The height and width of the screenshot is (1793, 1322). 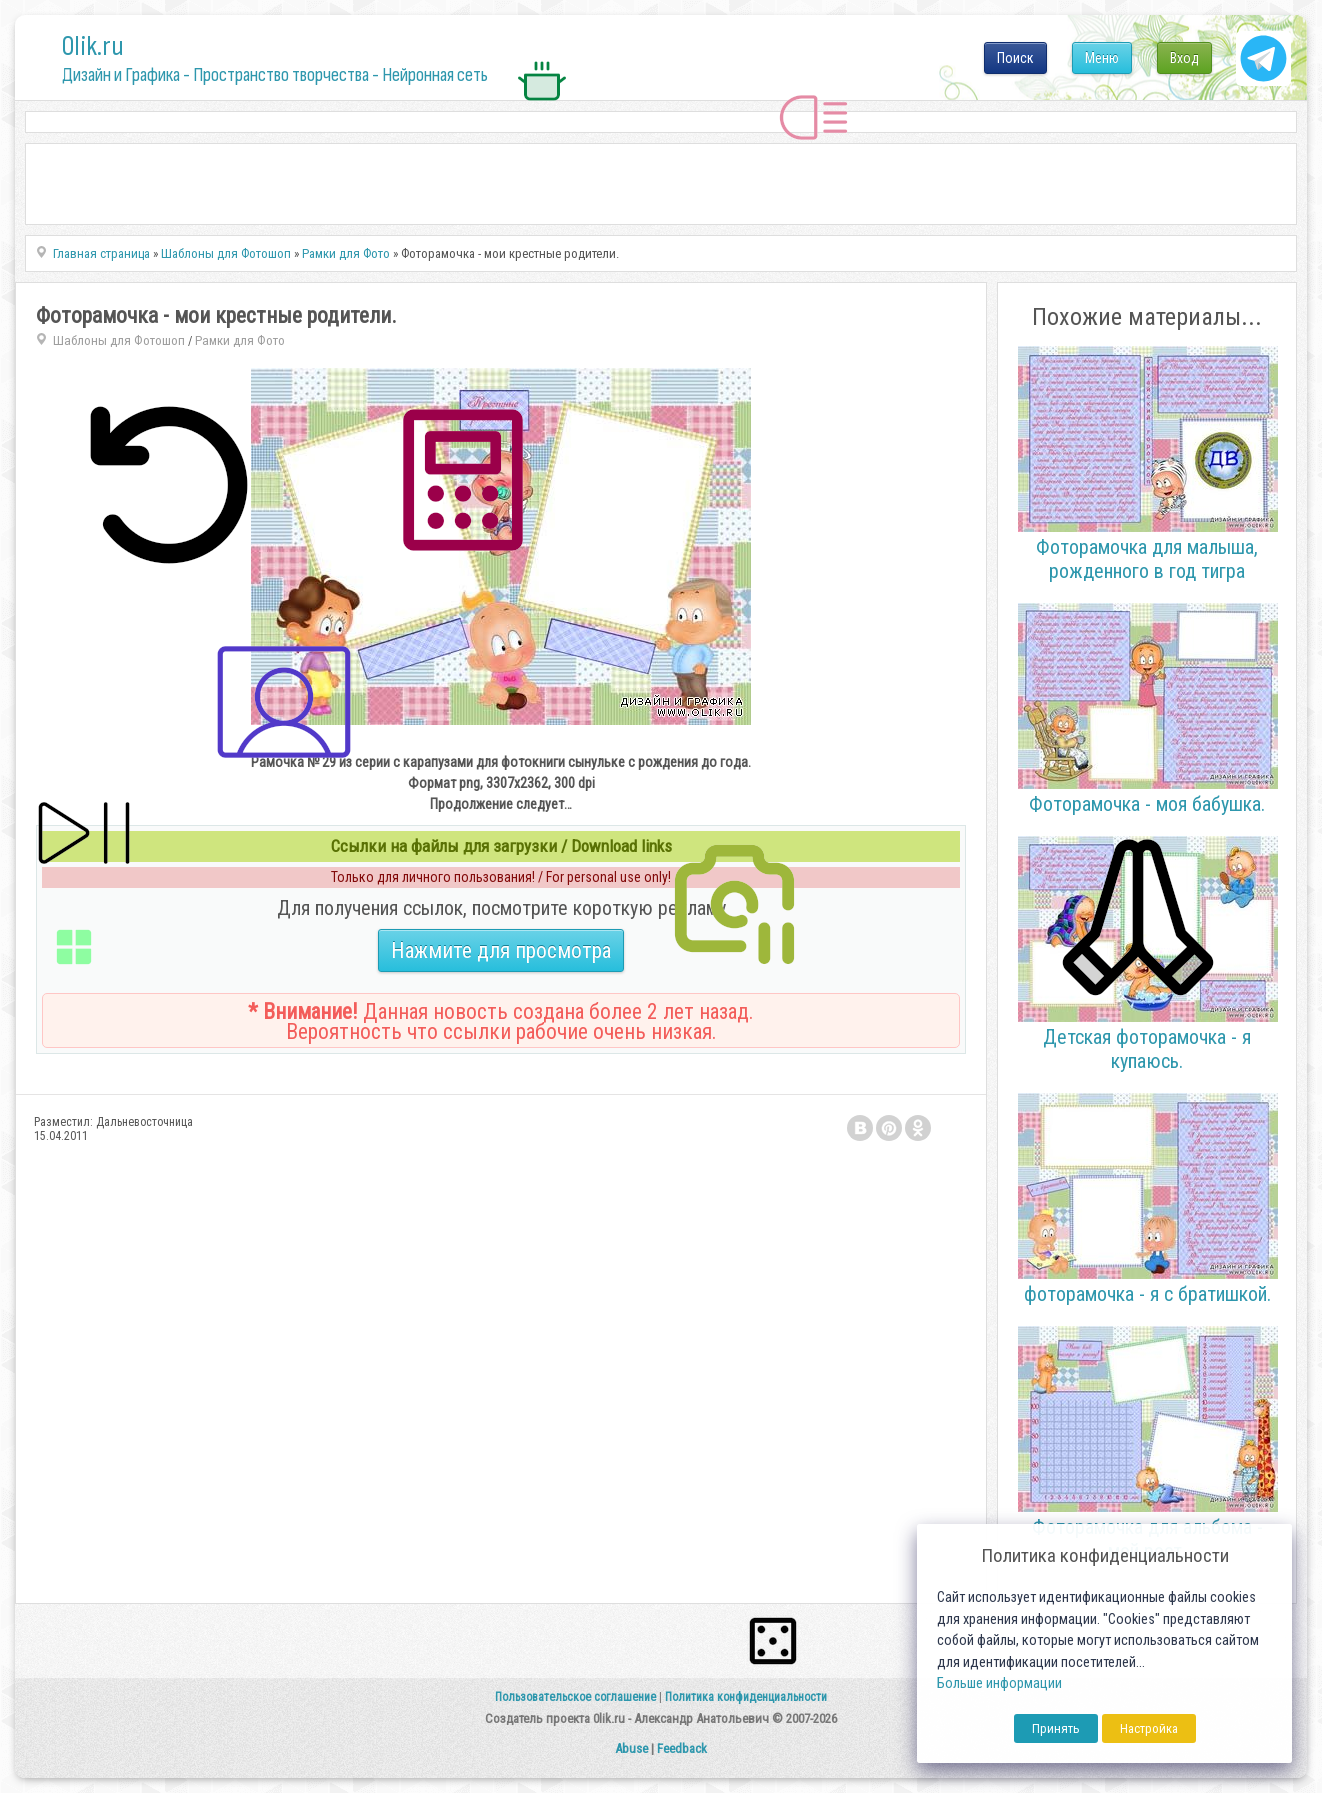 I want to click on view items in grid layout, so click(x=74, y=947).